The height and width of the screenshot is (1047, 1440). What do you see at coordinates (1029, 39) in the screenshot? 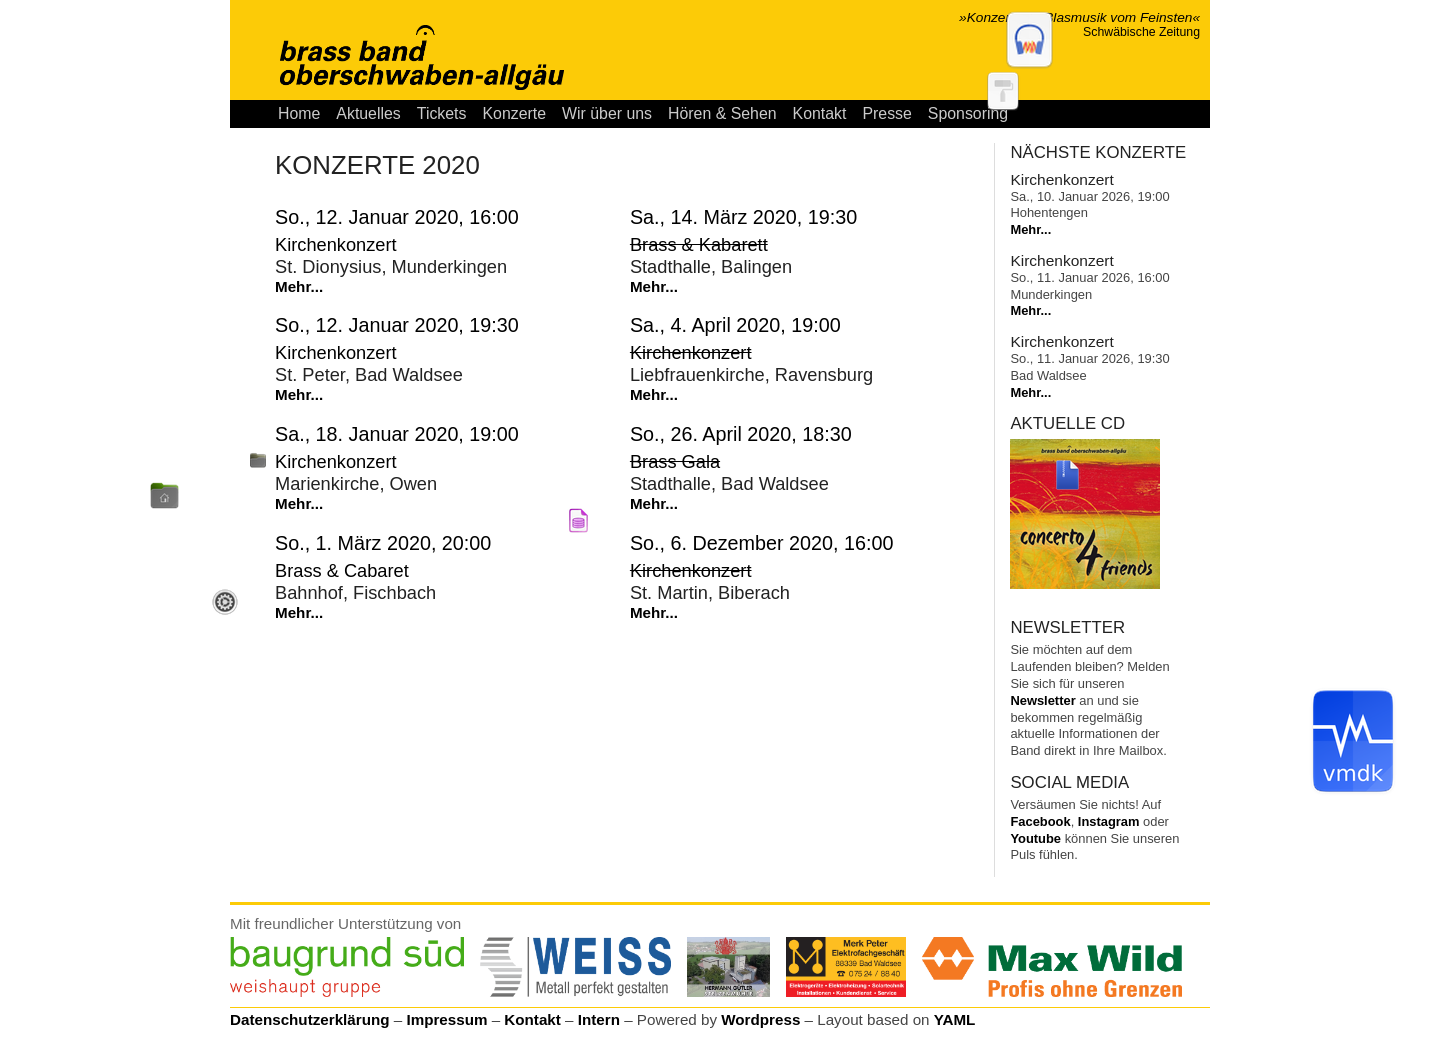
I see `an audacity audio project file` at bounding box center [1029, 39].